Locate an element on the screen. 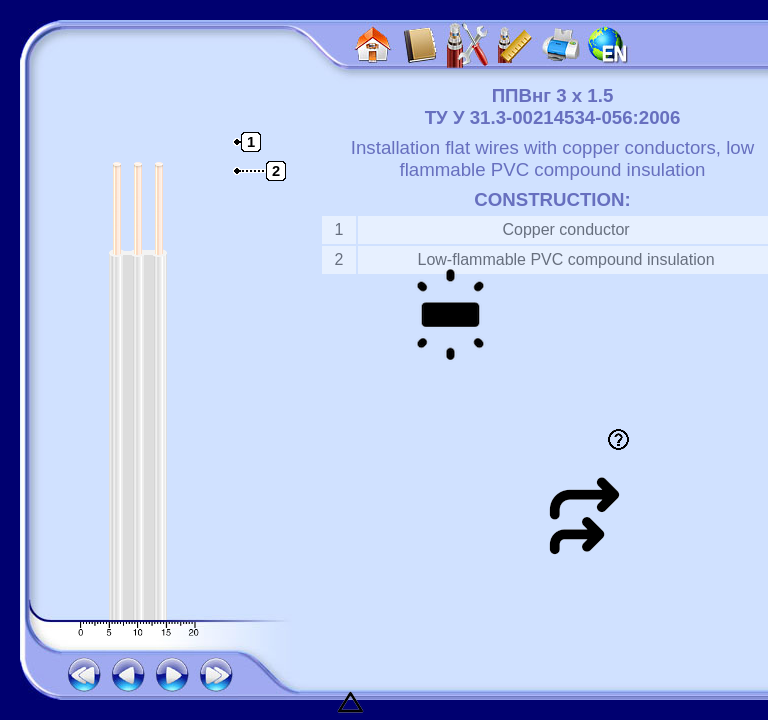 Image resolution: width=768 pixels, height=720 pixels. redirect or forward multiple items is located at coordinates (584, 519).